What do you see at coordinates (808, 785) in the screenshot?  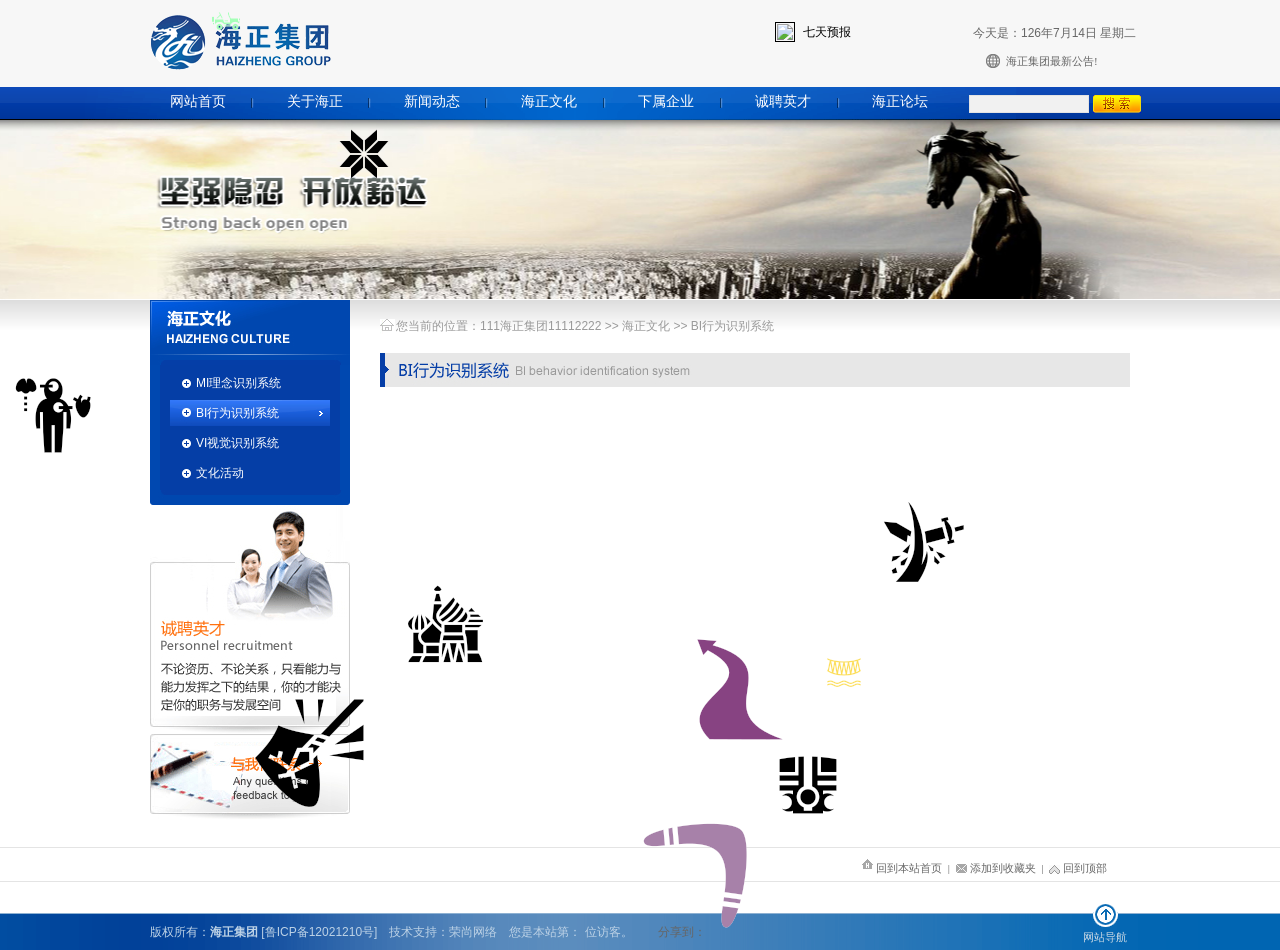 I see `engine or motor settings` at bounding box center [808, 785].